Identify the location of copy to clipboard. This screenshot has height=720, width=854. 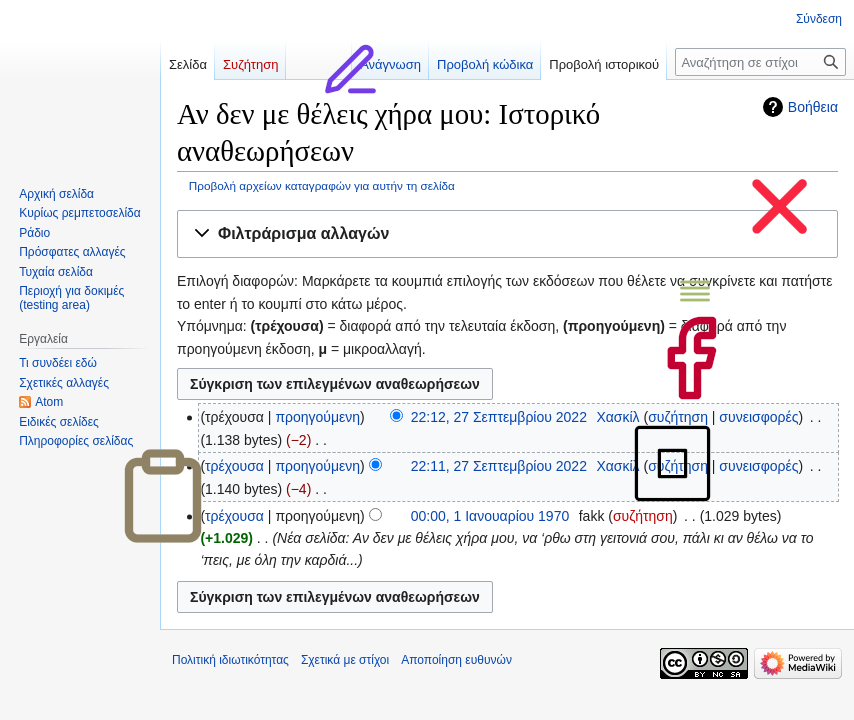
(163, 496).